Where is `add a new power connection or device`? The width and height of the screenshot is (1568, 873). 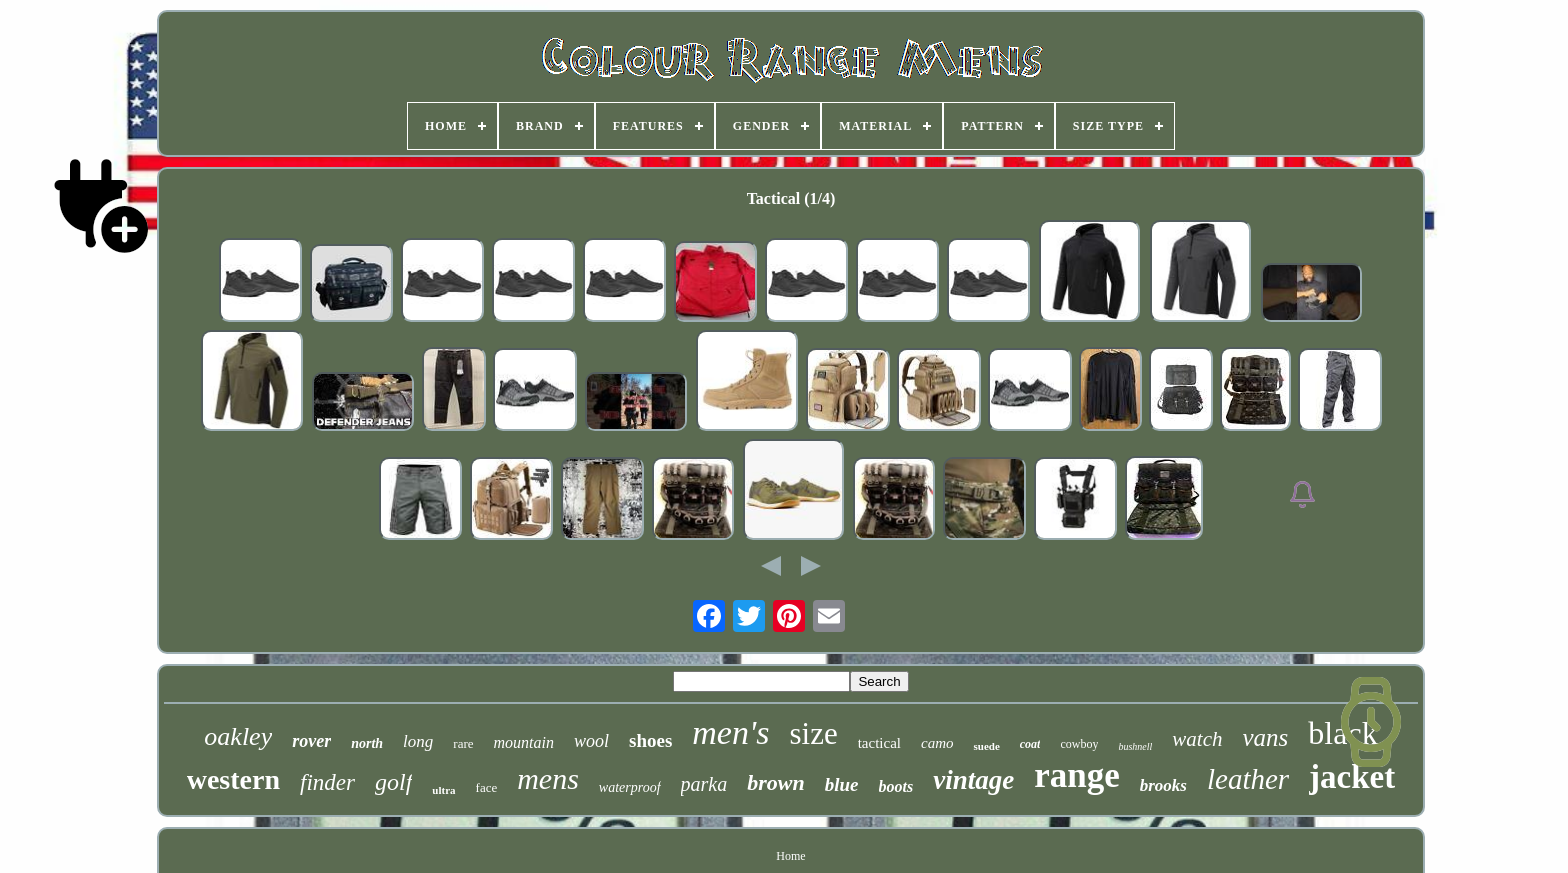 add a new power connection or device is located at coordinates (96, 206).